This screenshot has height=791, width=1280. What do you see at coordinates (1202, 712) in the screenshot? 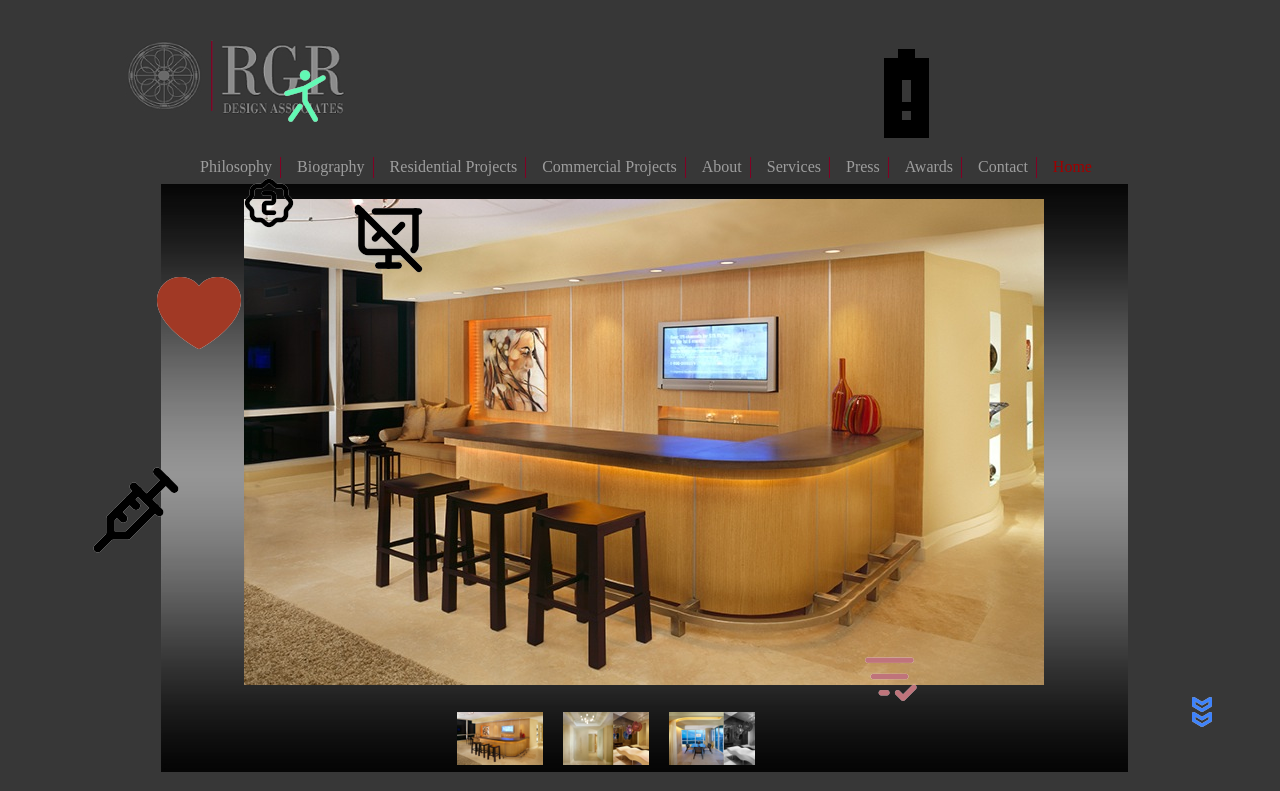
I see `view earned badges or achievements` at bounding box center [1202, 712].